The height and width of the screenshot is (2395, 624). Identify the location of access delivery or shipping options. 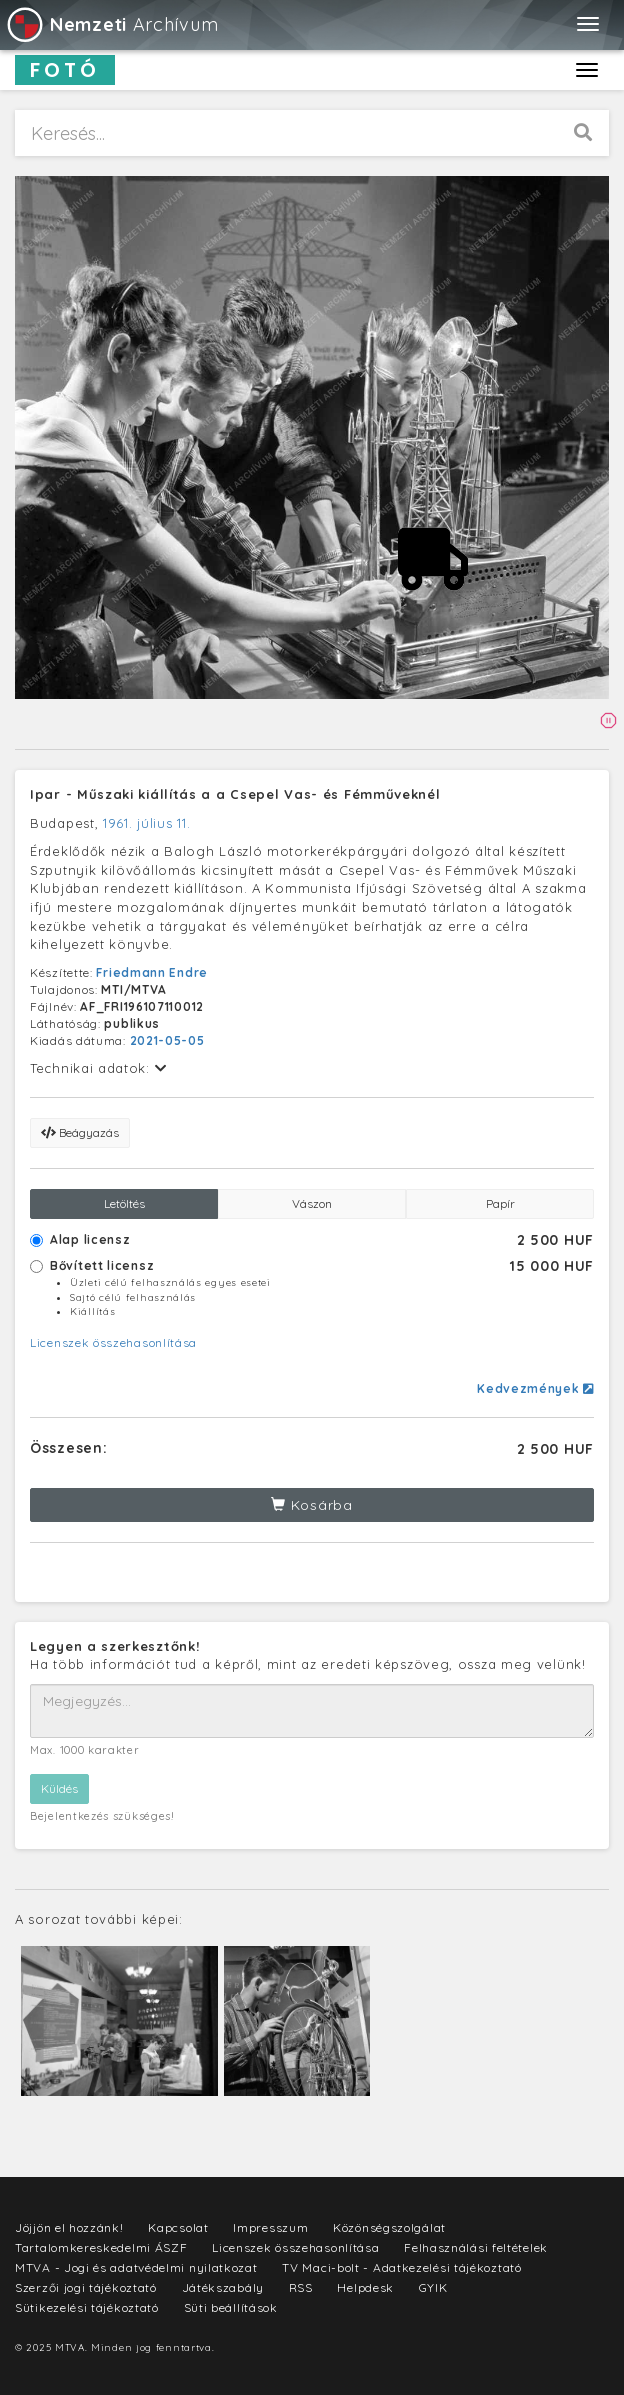
(433, 559).